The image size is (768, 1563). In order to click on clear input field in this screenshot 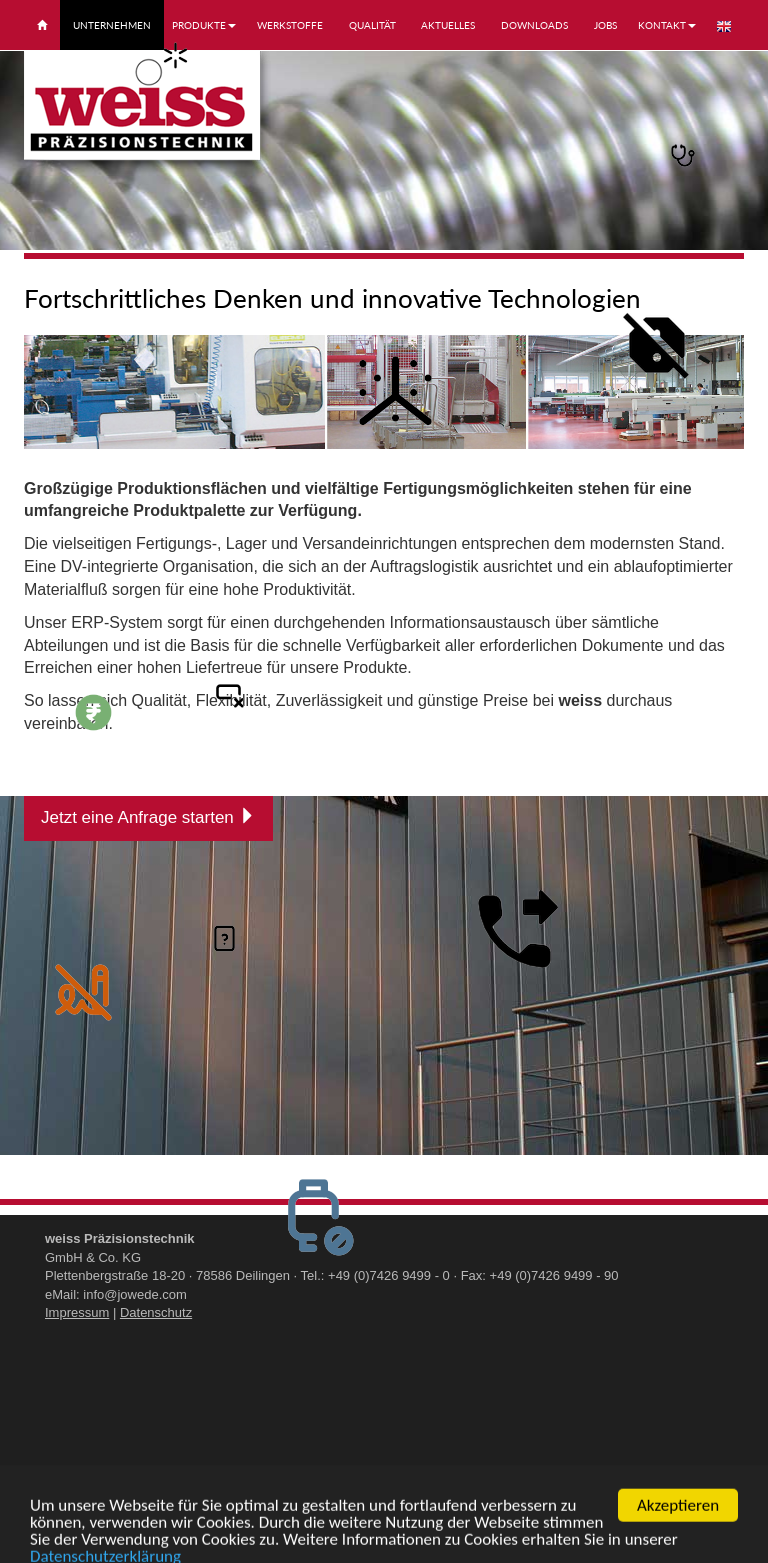, I will do `click(228, 692)`.